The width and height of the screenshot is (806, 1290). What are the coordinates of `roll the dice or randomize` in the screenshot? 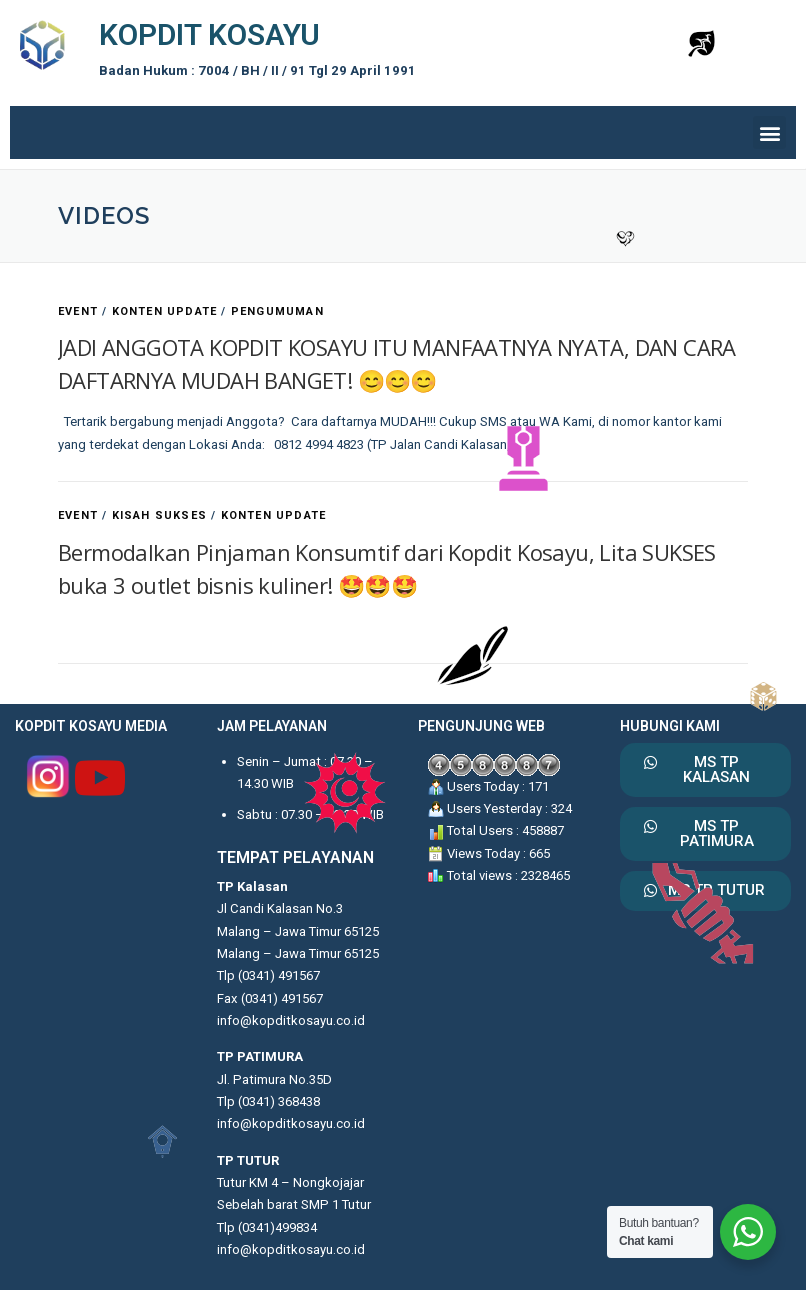 It's located at (763, 696).